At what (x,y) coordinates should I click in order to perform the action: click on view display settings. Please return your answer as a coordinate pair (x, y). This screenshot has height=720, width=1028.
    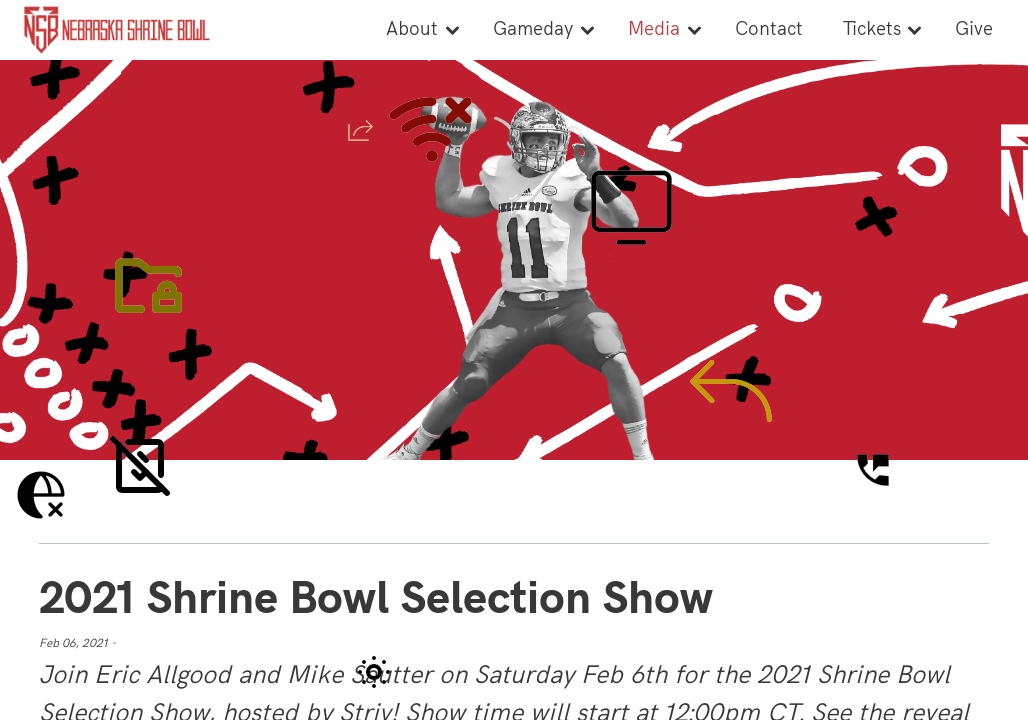
    Looking at the image, I should click on (631, 204).